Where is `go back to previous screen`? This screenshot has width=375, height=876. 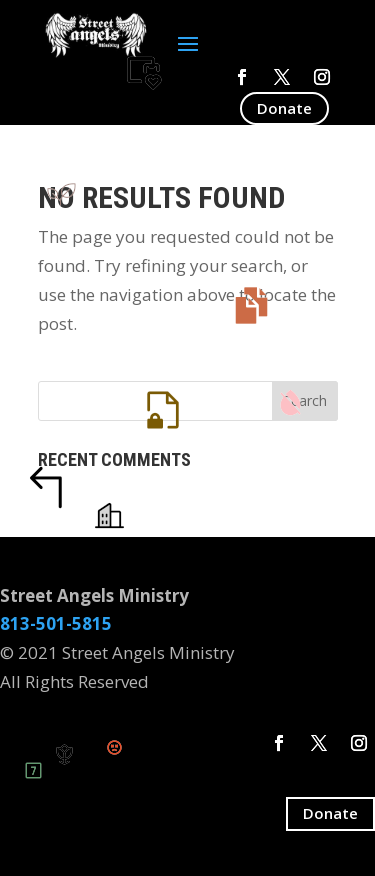 go back to previous screen is located at coordinates (47, 487).